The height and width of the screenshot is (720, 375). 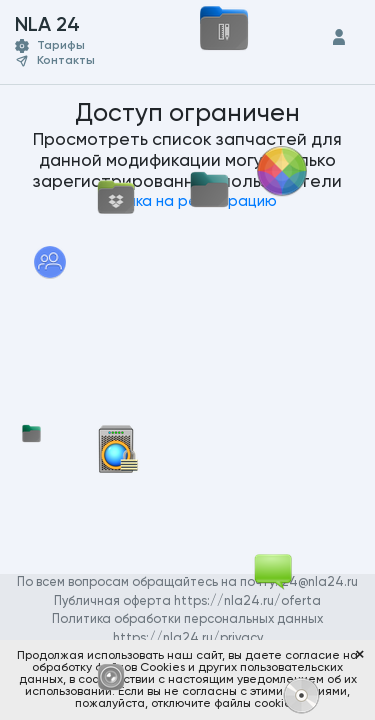 I want to click on open your dropbox folder, so click(x=116, y=197).